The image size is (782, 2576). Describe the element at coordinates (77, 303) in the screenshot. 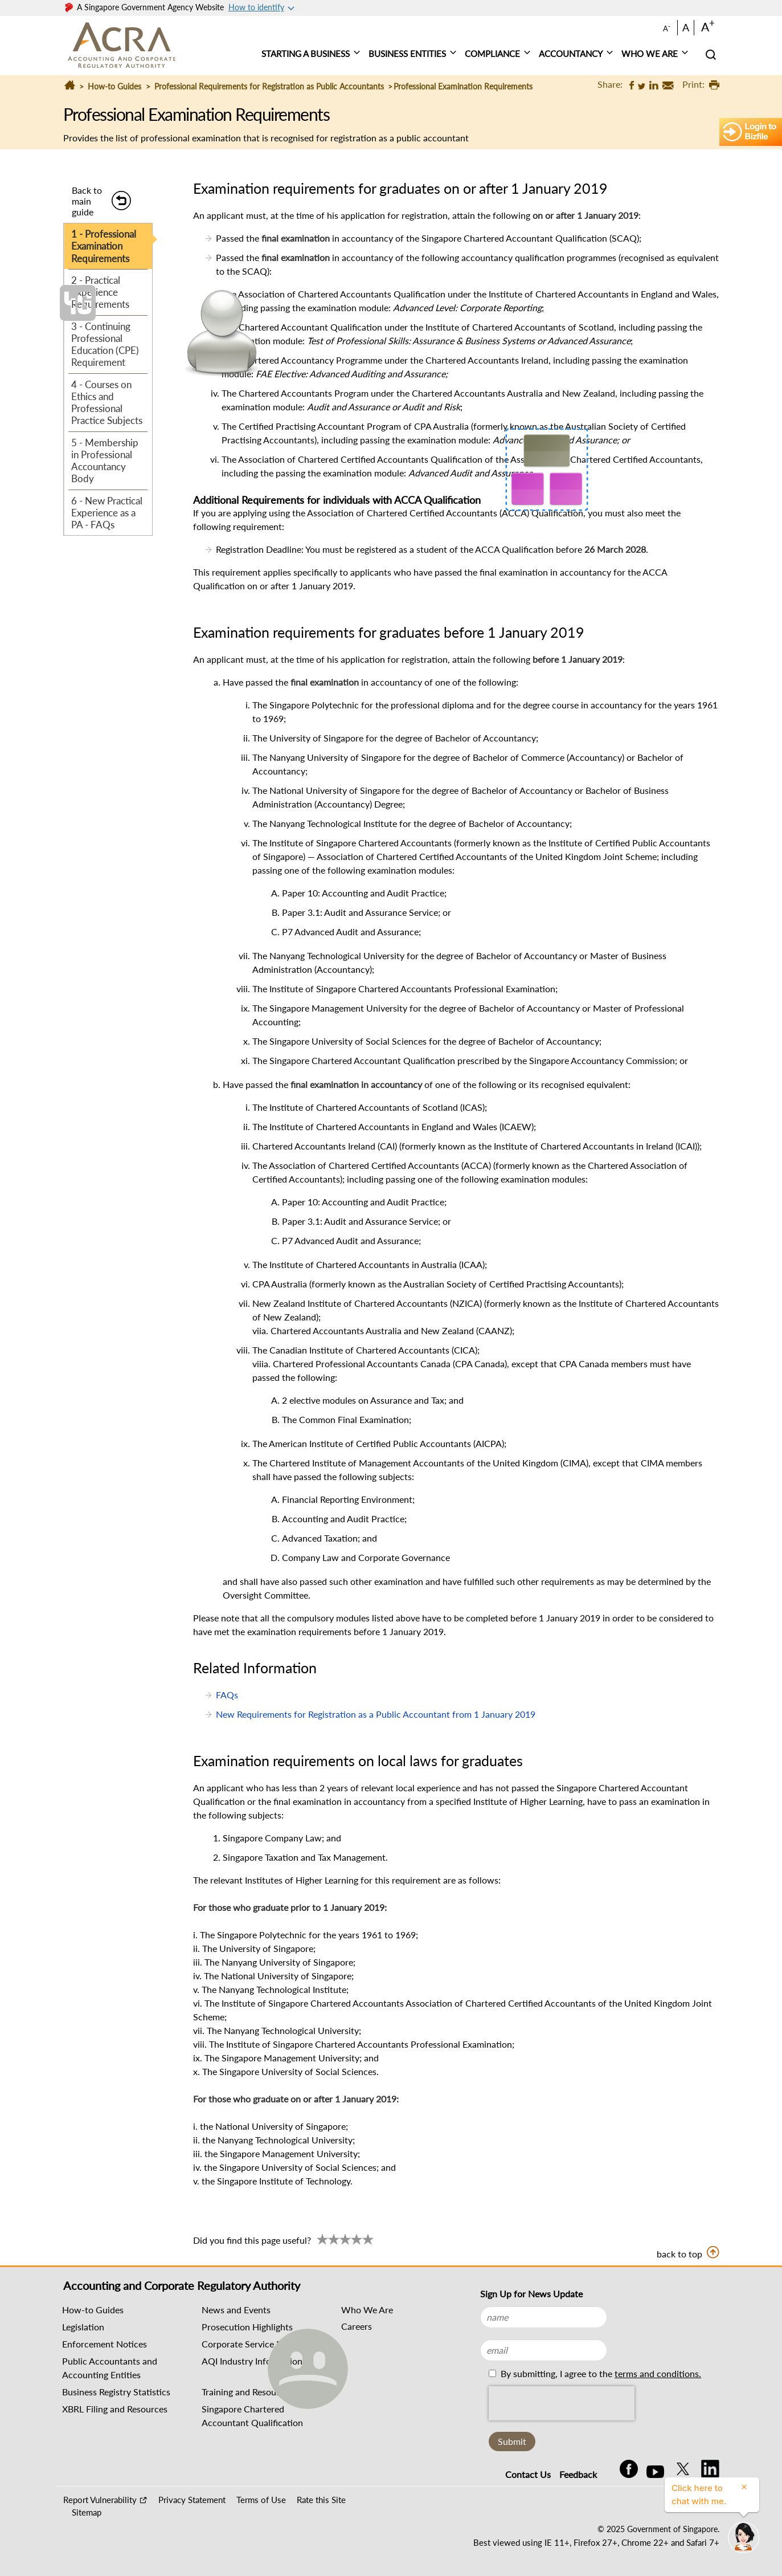

I see `indicates active 4G cellular network connection` at that location.